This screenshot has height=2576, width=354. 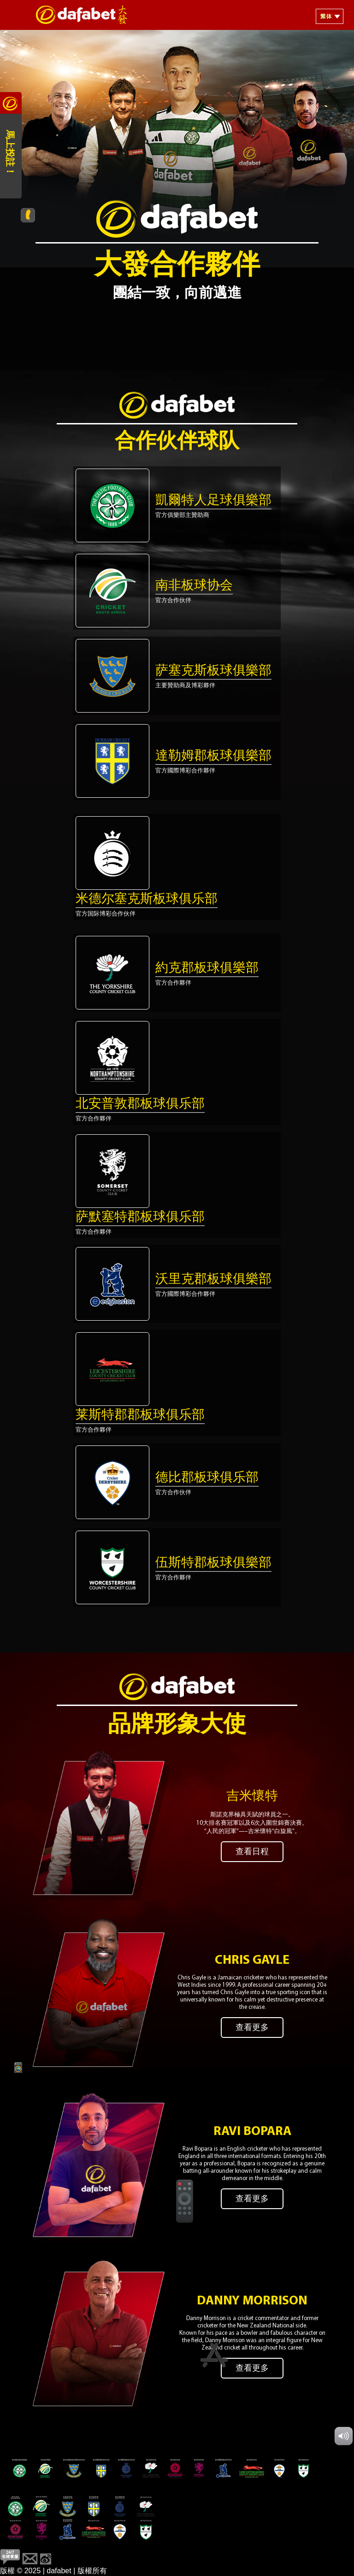 I want to click on open the app store, so click(x=214, y=2355).